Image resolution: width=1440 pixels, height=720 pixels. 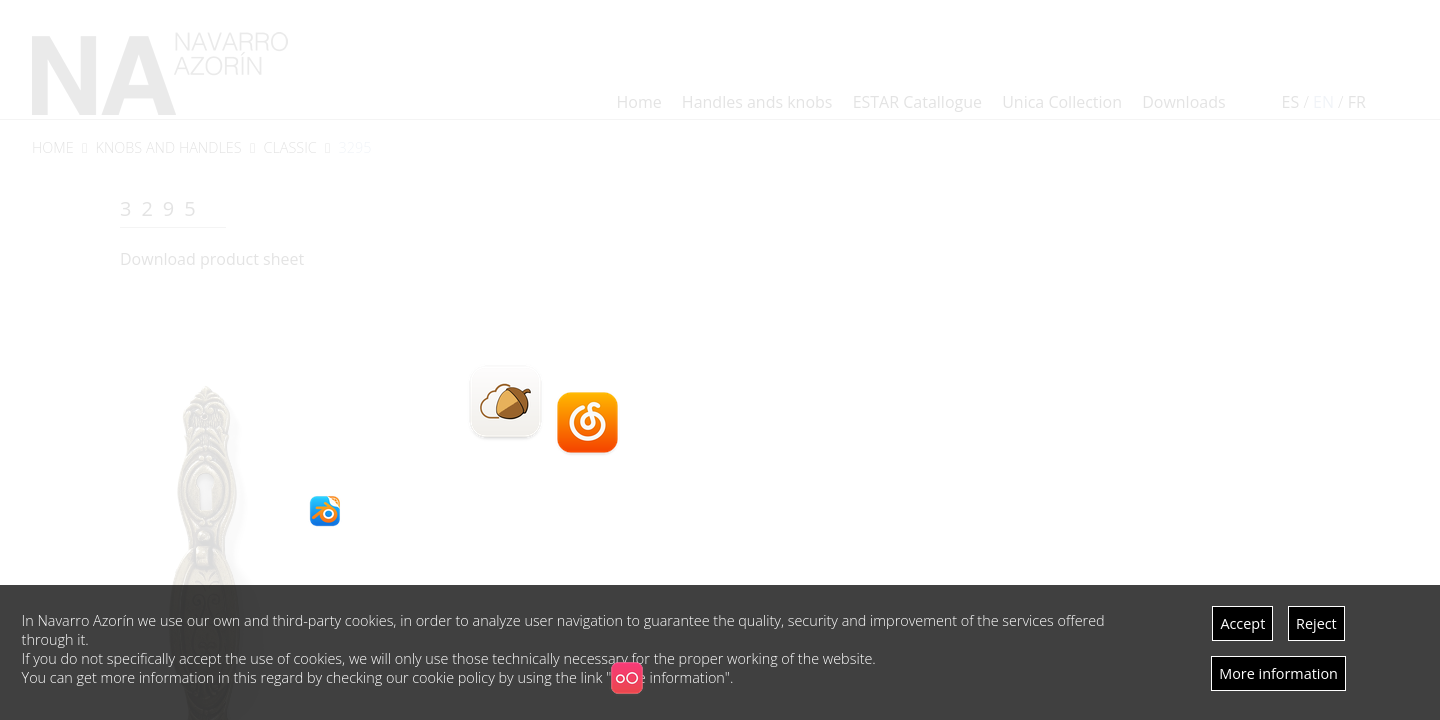 I want to click on open Blender 3D modeling application, so click(x=325, y=511).